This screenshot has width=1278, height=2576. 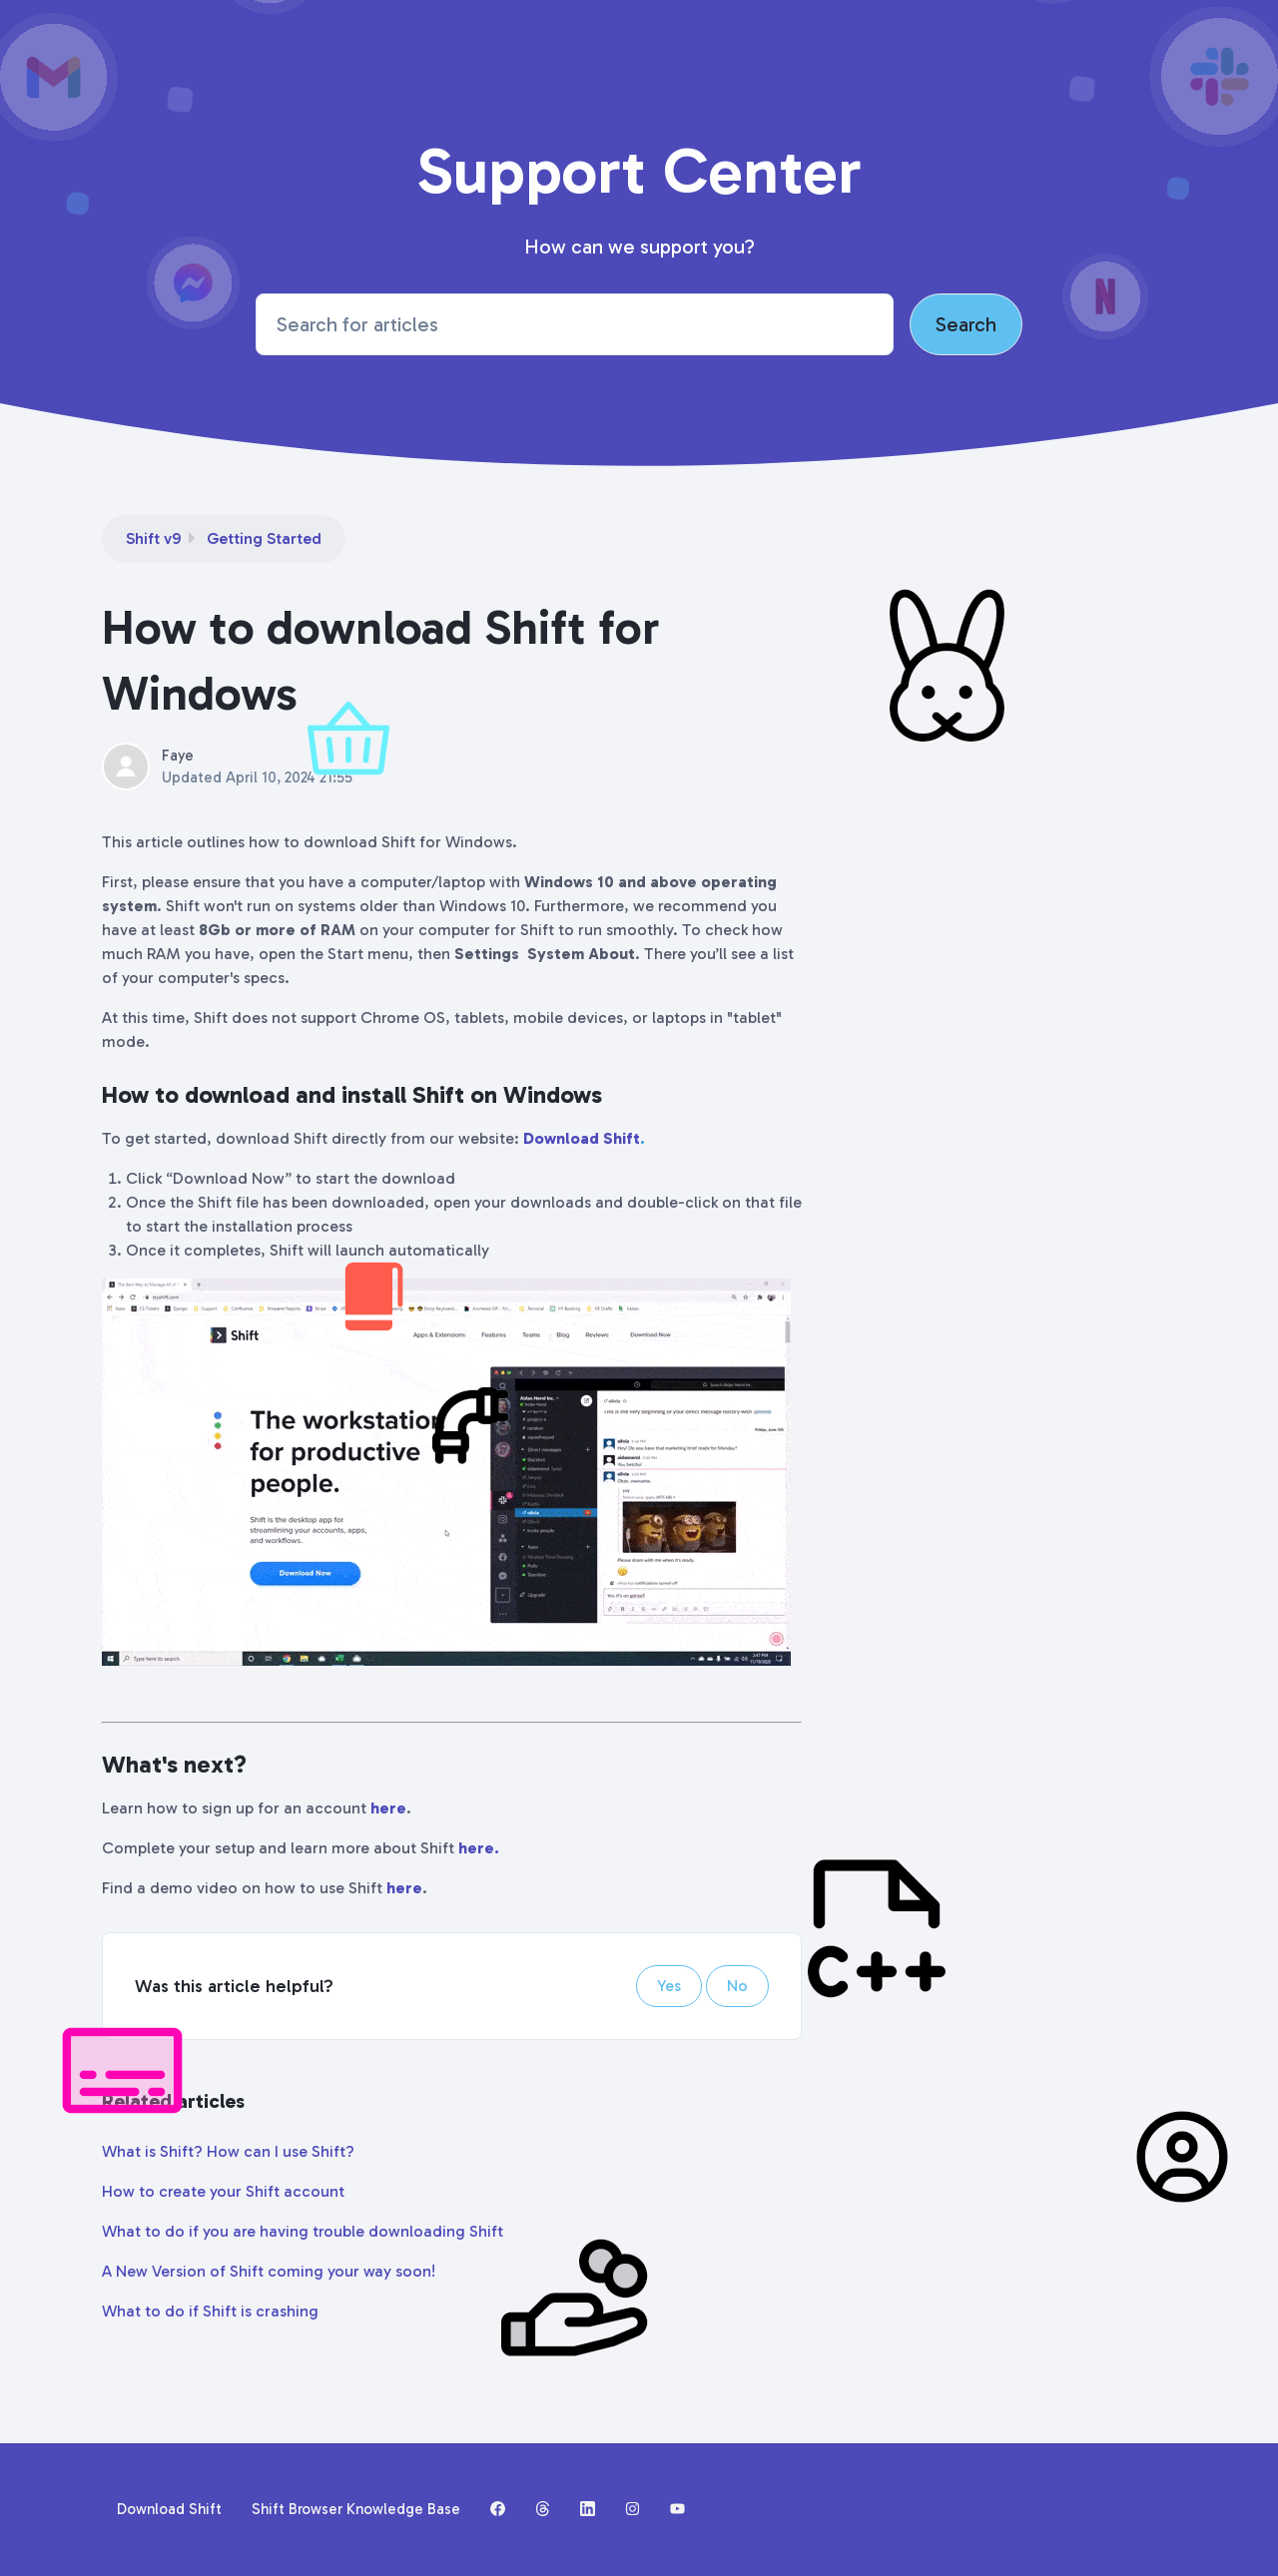 What do you see at coordinates (877, 1934) in the screenshot?
I see `open a C++ source code file` at bounding box center [877, 1934].